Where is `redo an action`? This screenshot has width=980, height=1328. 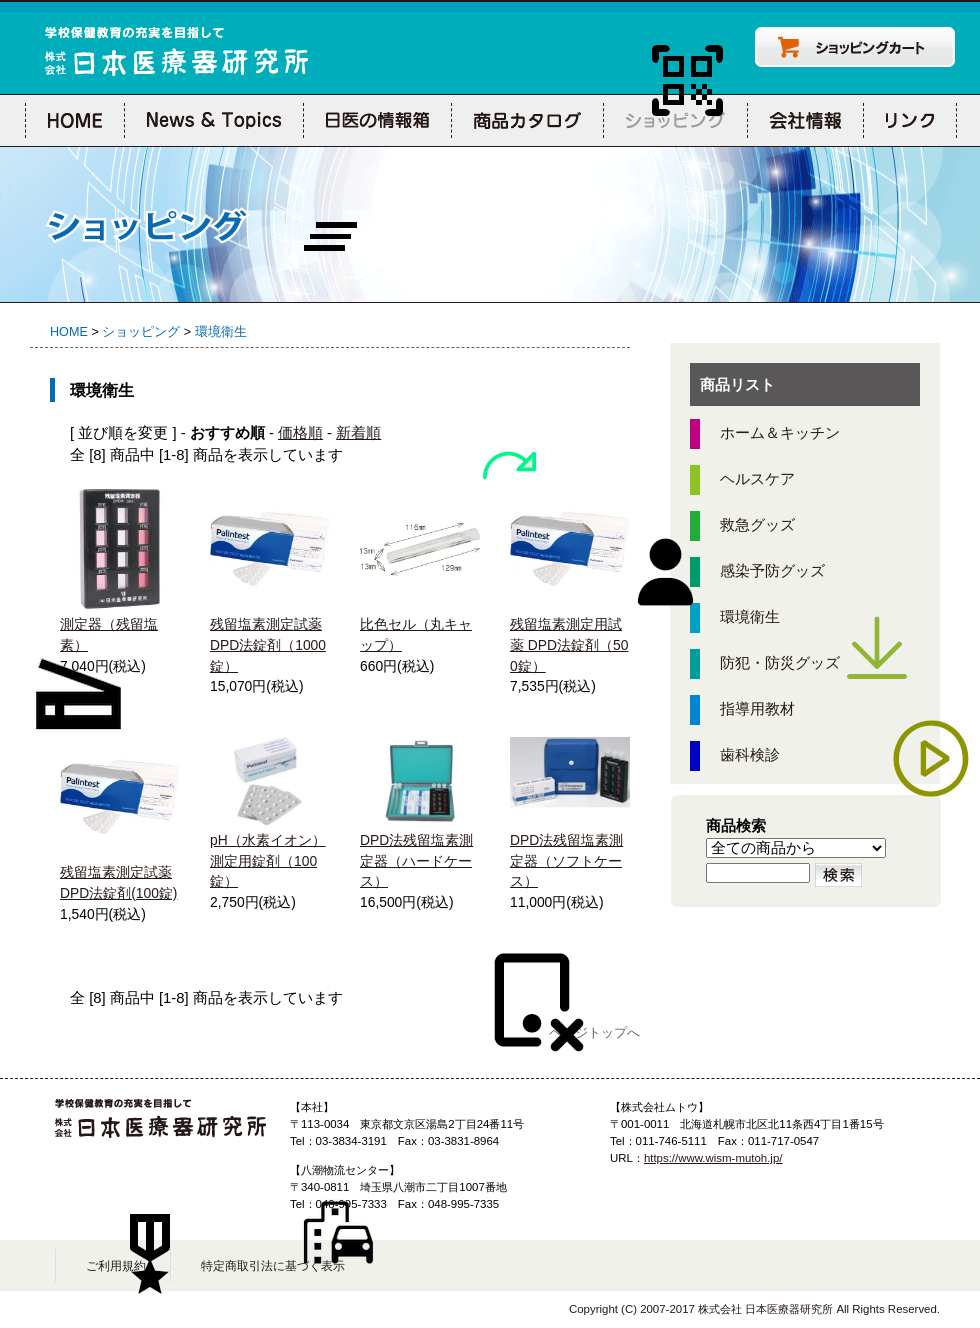 redo an action is located at coordinates (508, 463).